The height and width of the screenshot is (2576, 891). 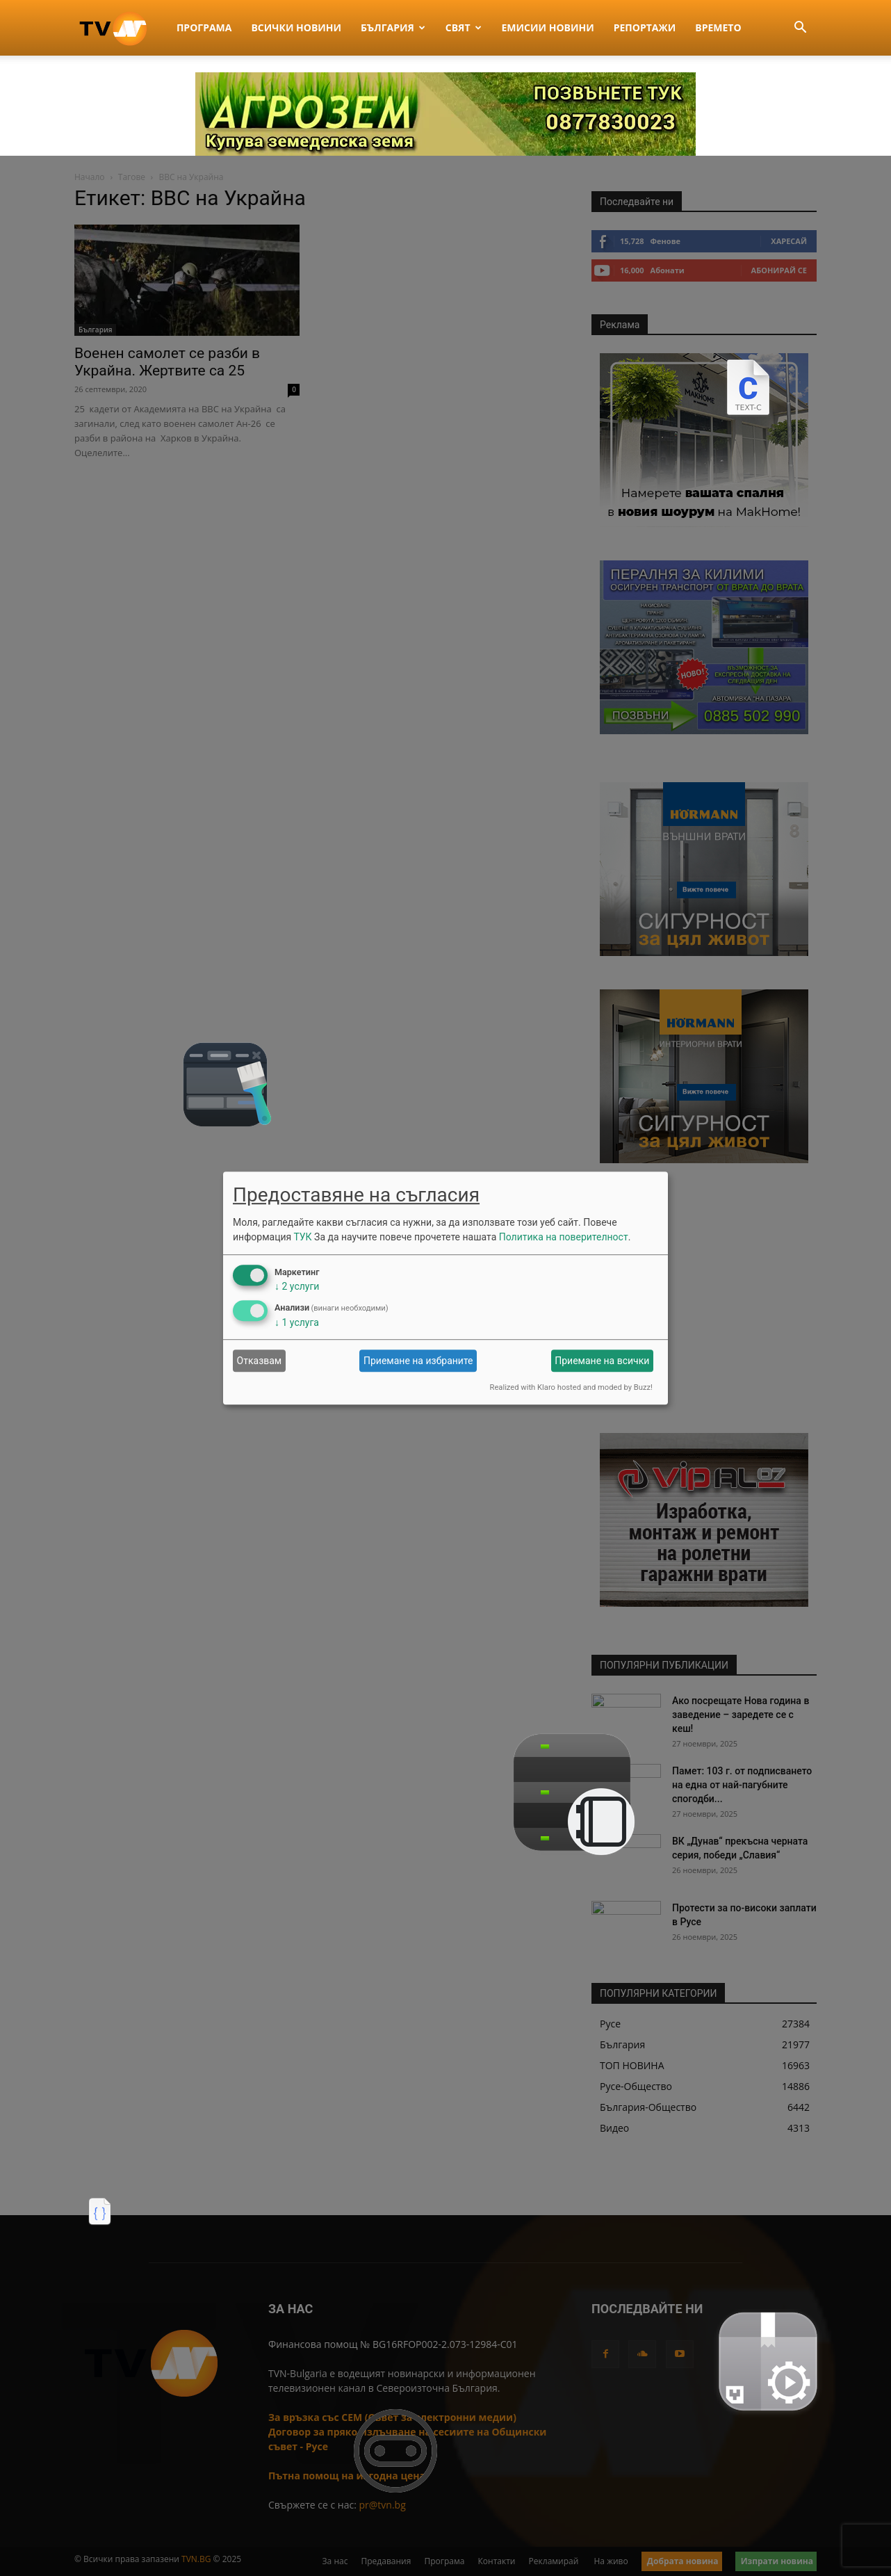 I want to click on open AdwSteamGtk to customize Steam's appearance, so click(x=225, y=1085).